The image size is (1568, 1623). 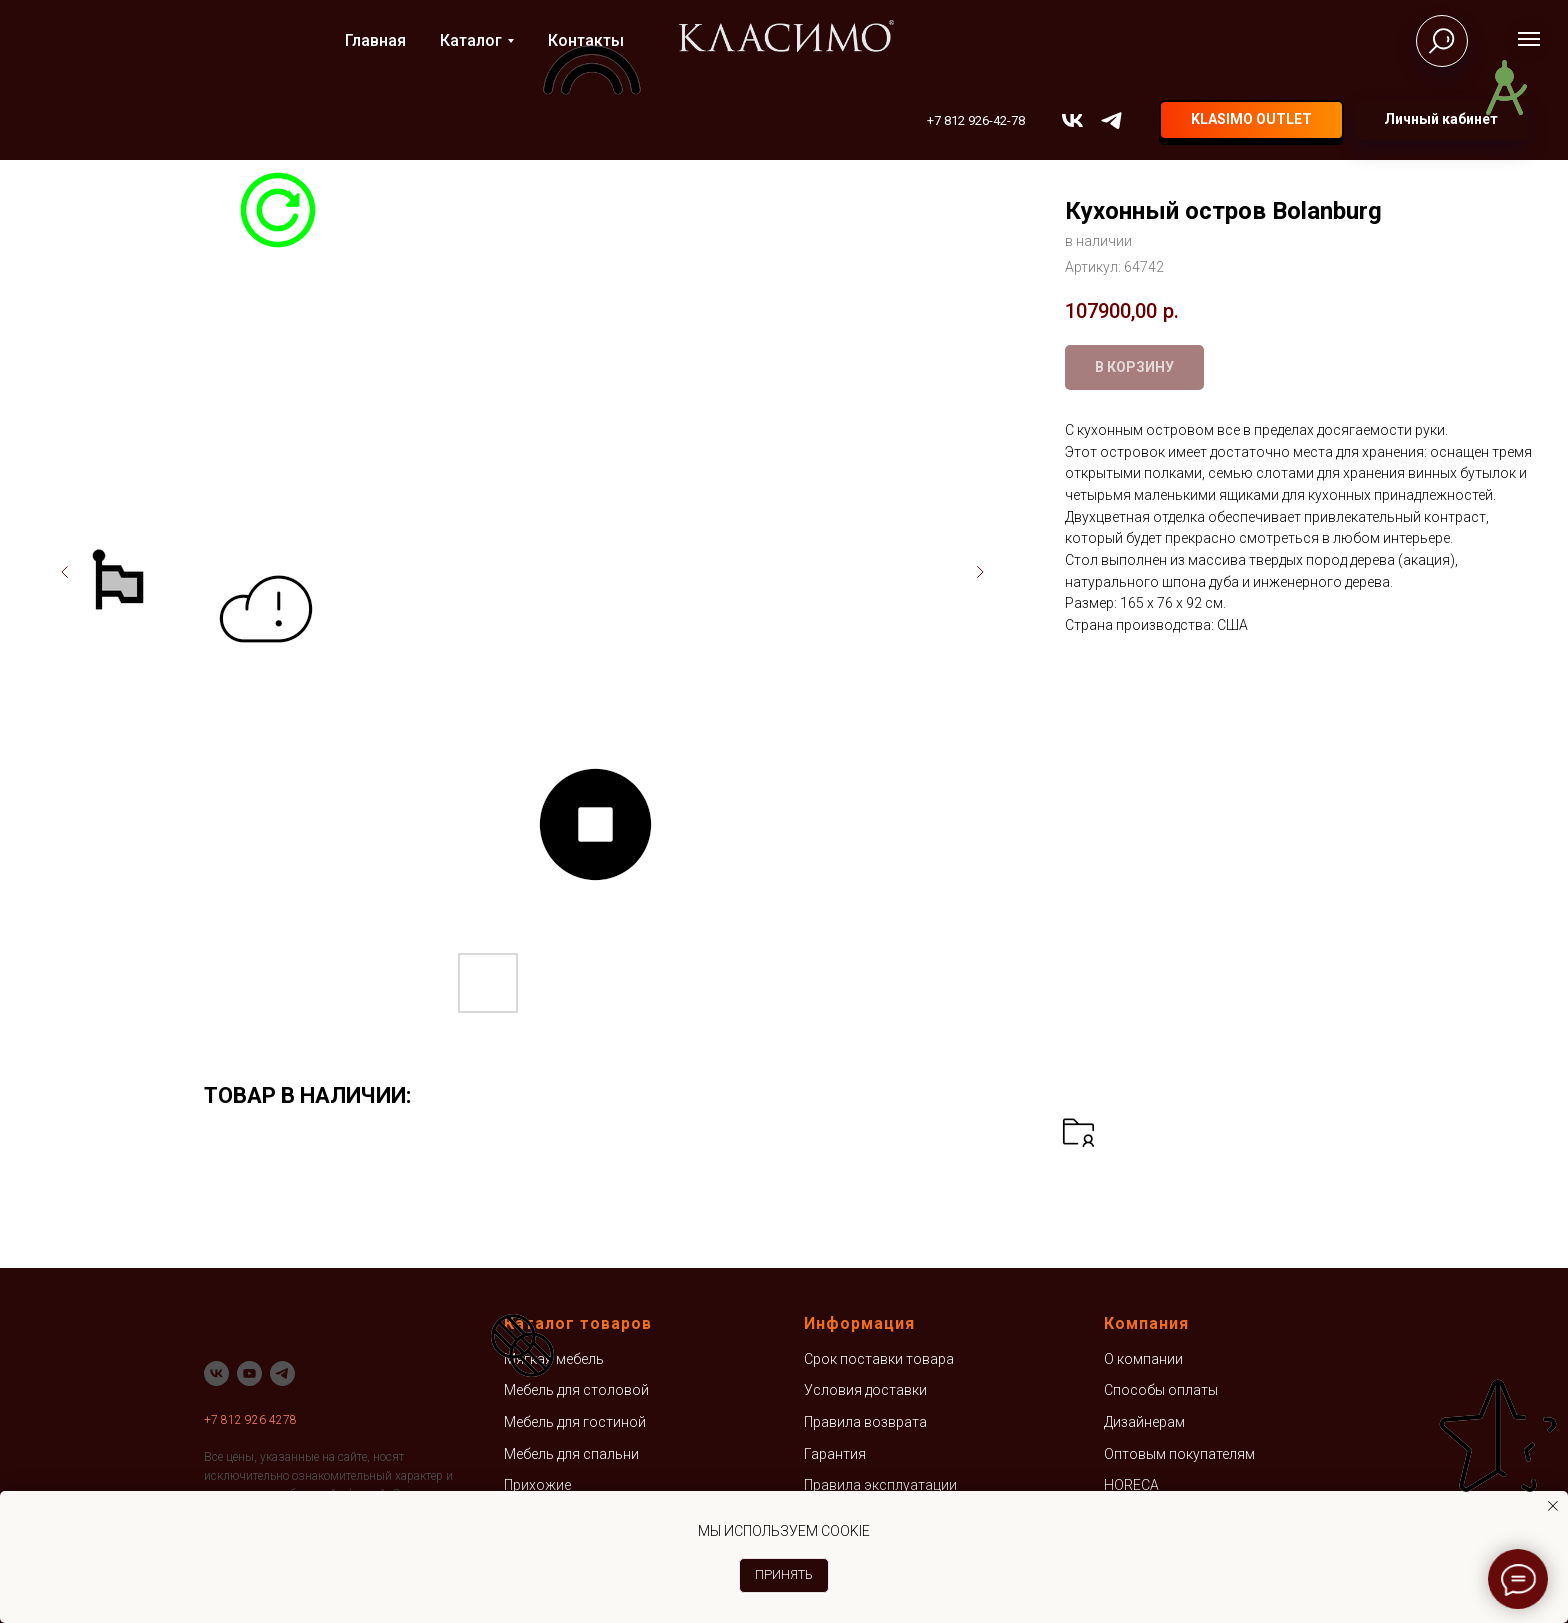 What do you see at coordinates (592, 72) in the screenshot?
I see `access visual filters or image effects` at bounding box center [592, 72].